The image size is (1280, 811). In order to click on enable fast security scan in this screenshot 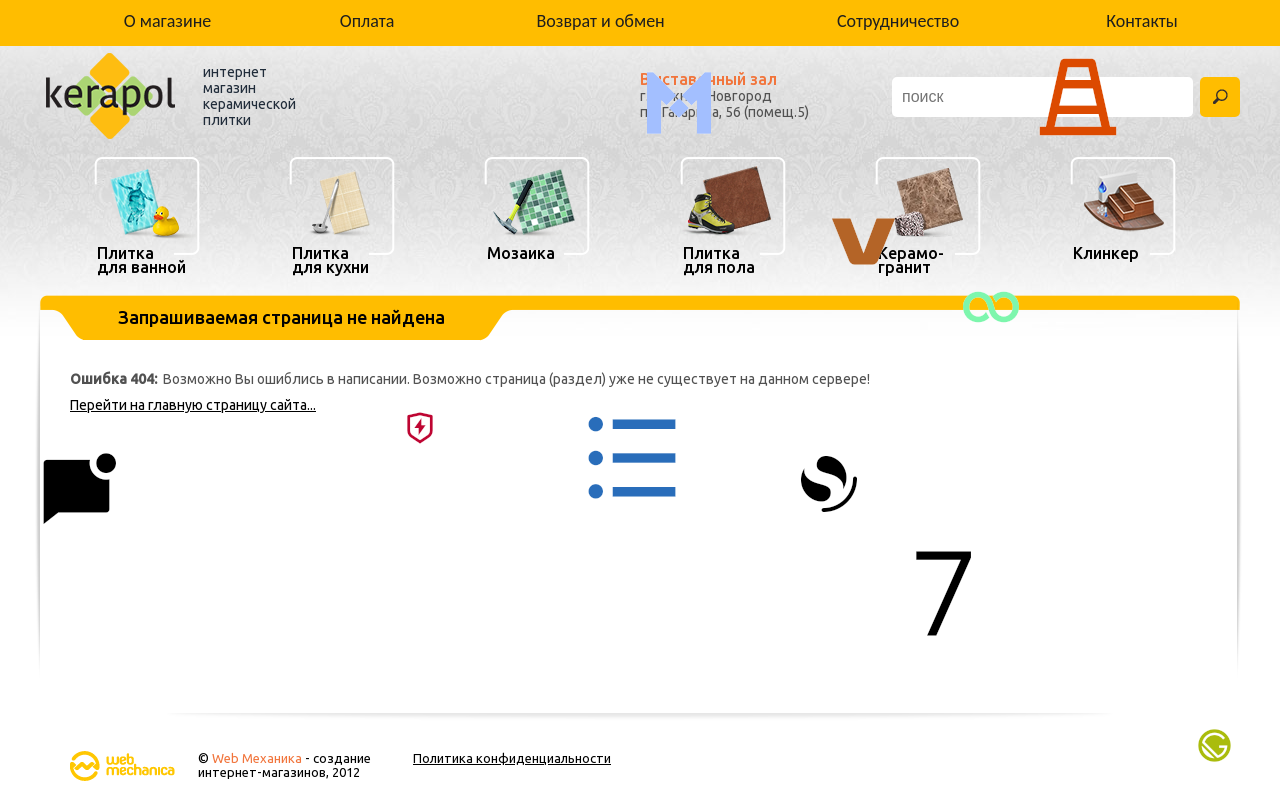, I will do `click(420, 428)`.